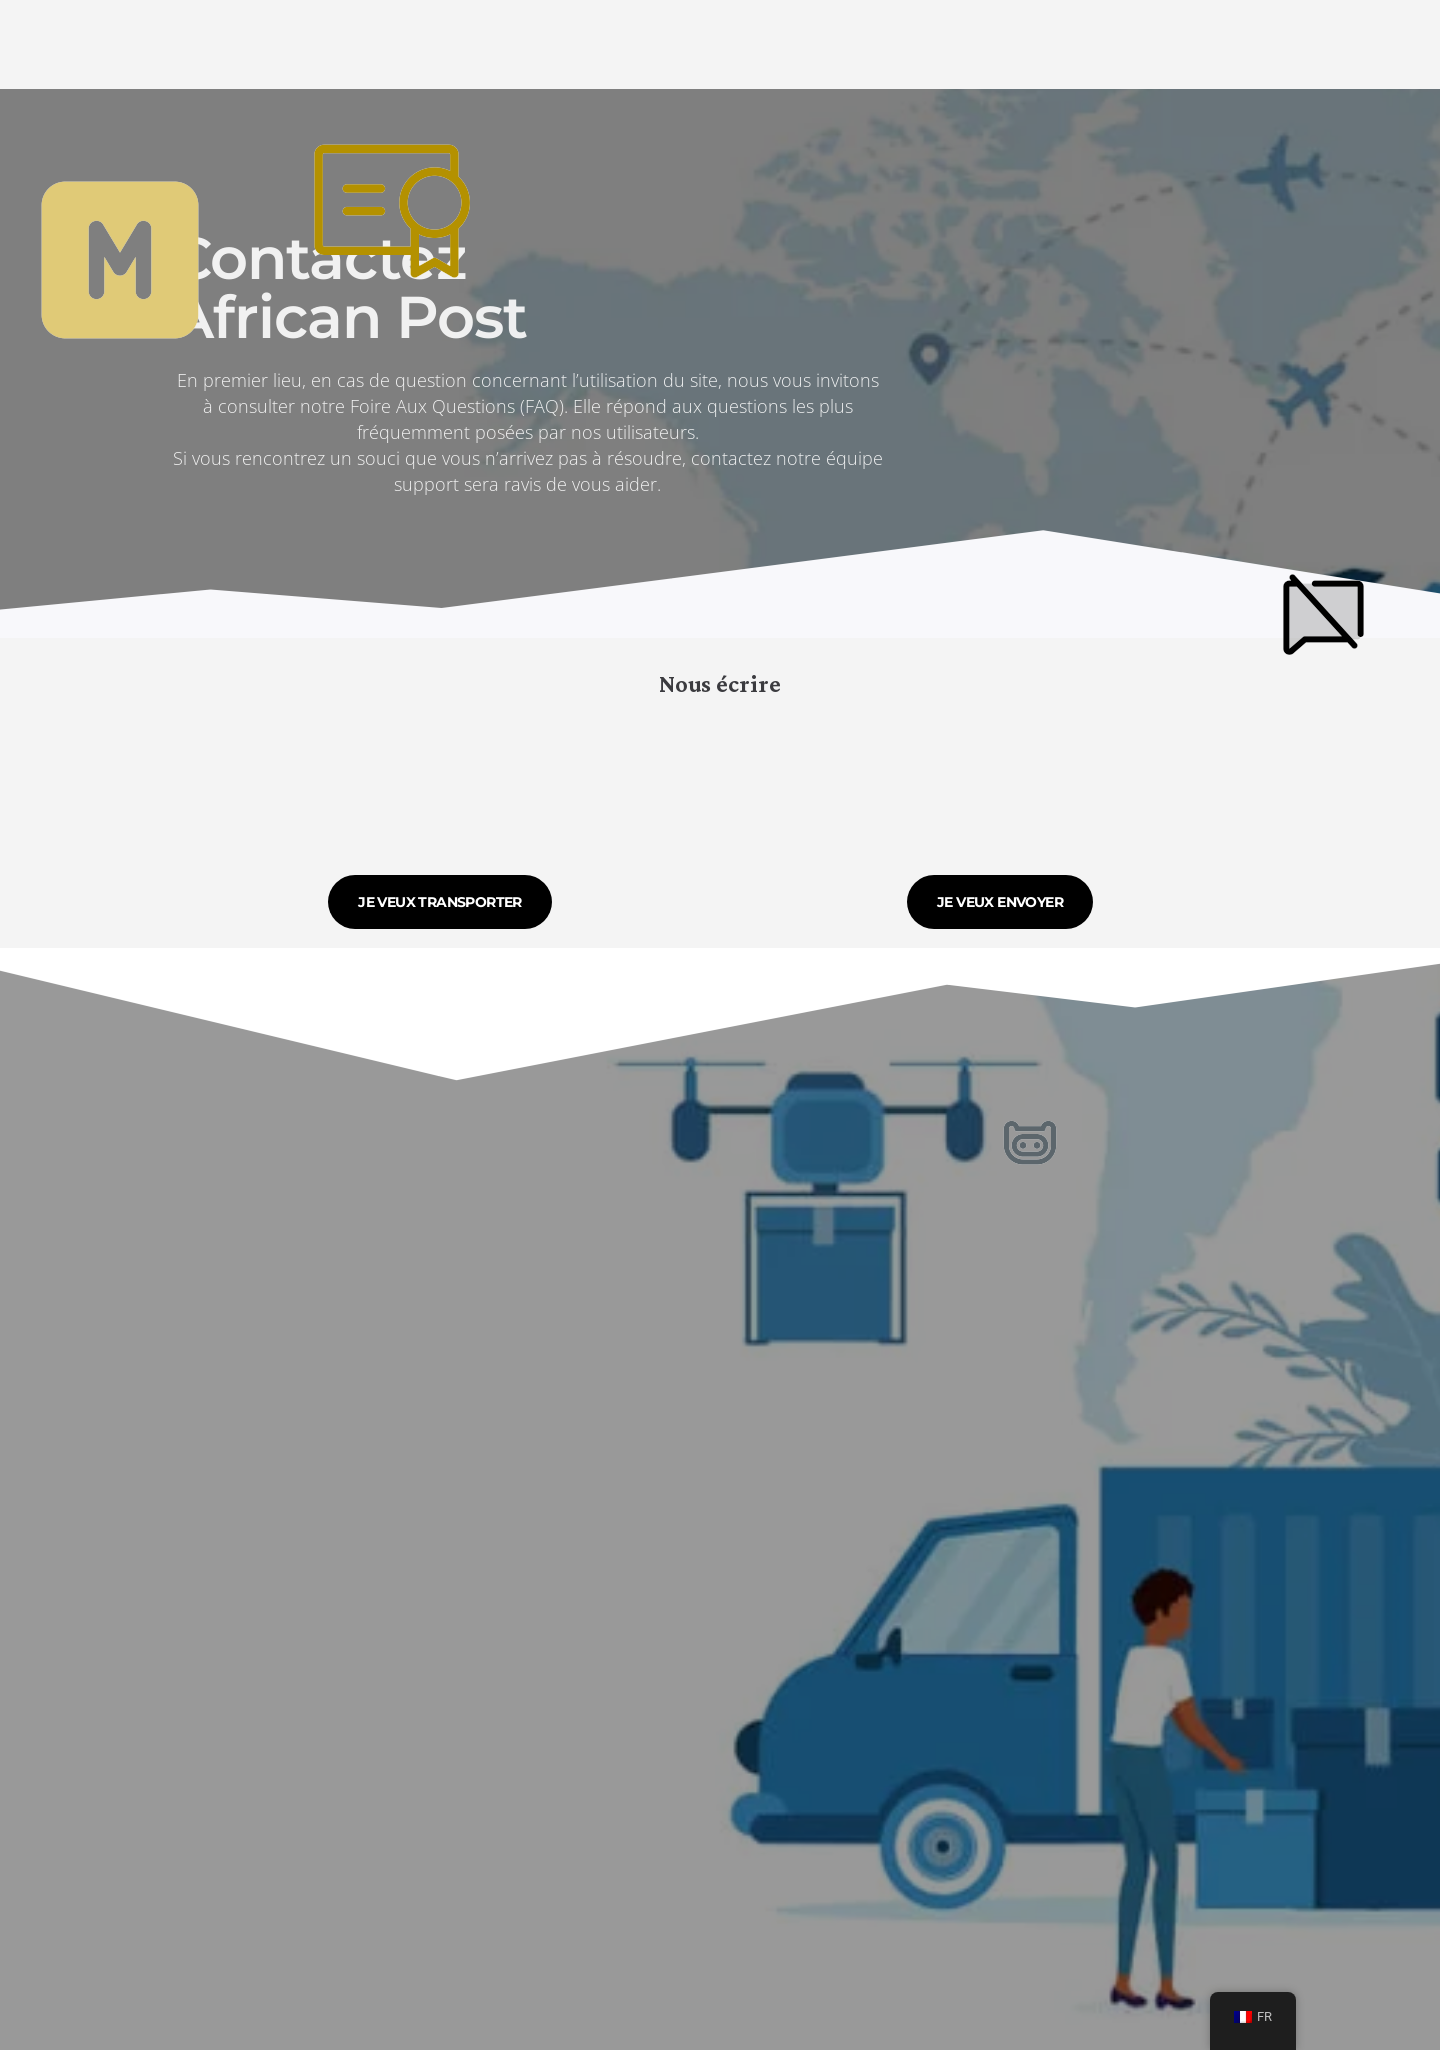  I want to click on indicates medium size option, so click(120, 260).